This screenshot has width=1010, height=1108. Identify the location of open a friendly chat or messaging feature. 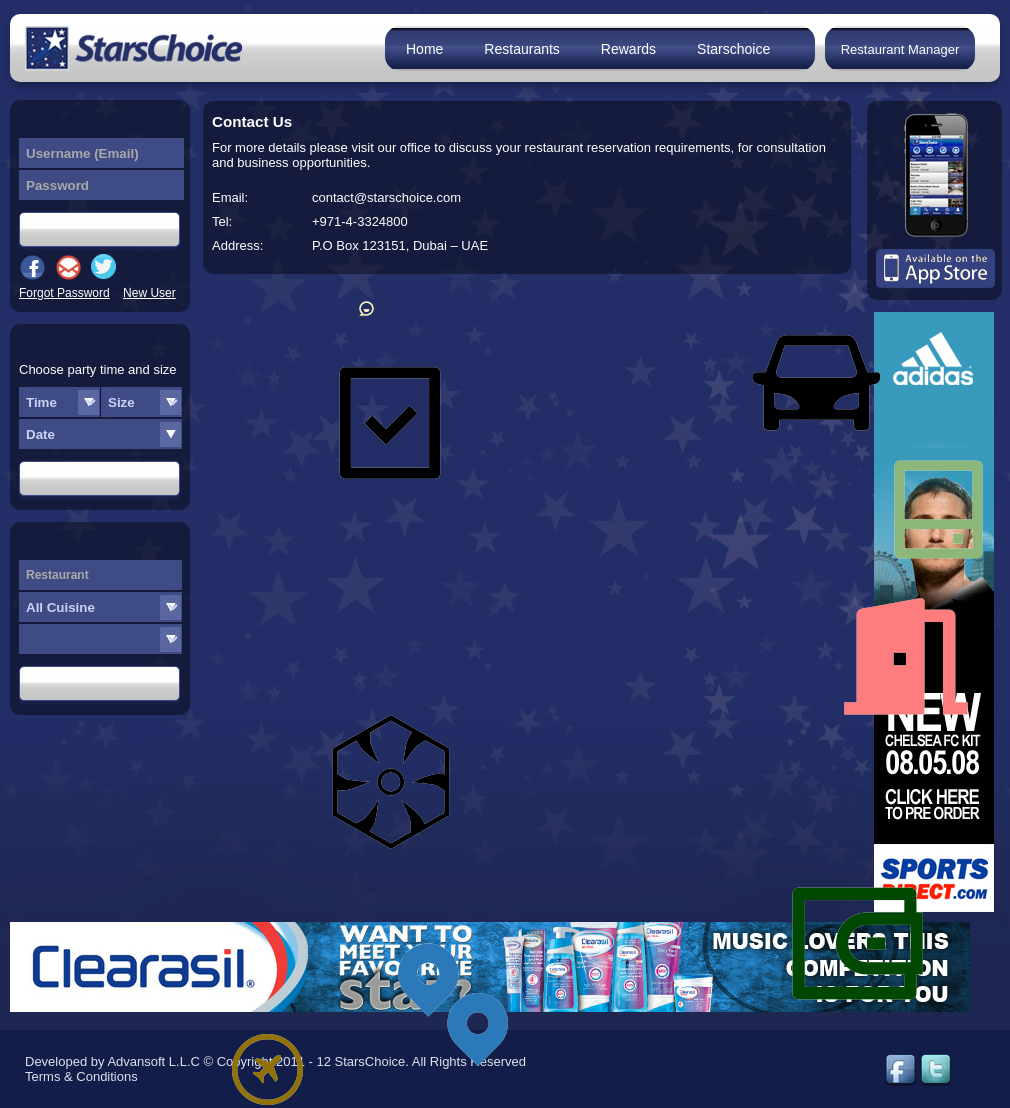
(366, 308).